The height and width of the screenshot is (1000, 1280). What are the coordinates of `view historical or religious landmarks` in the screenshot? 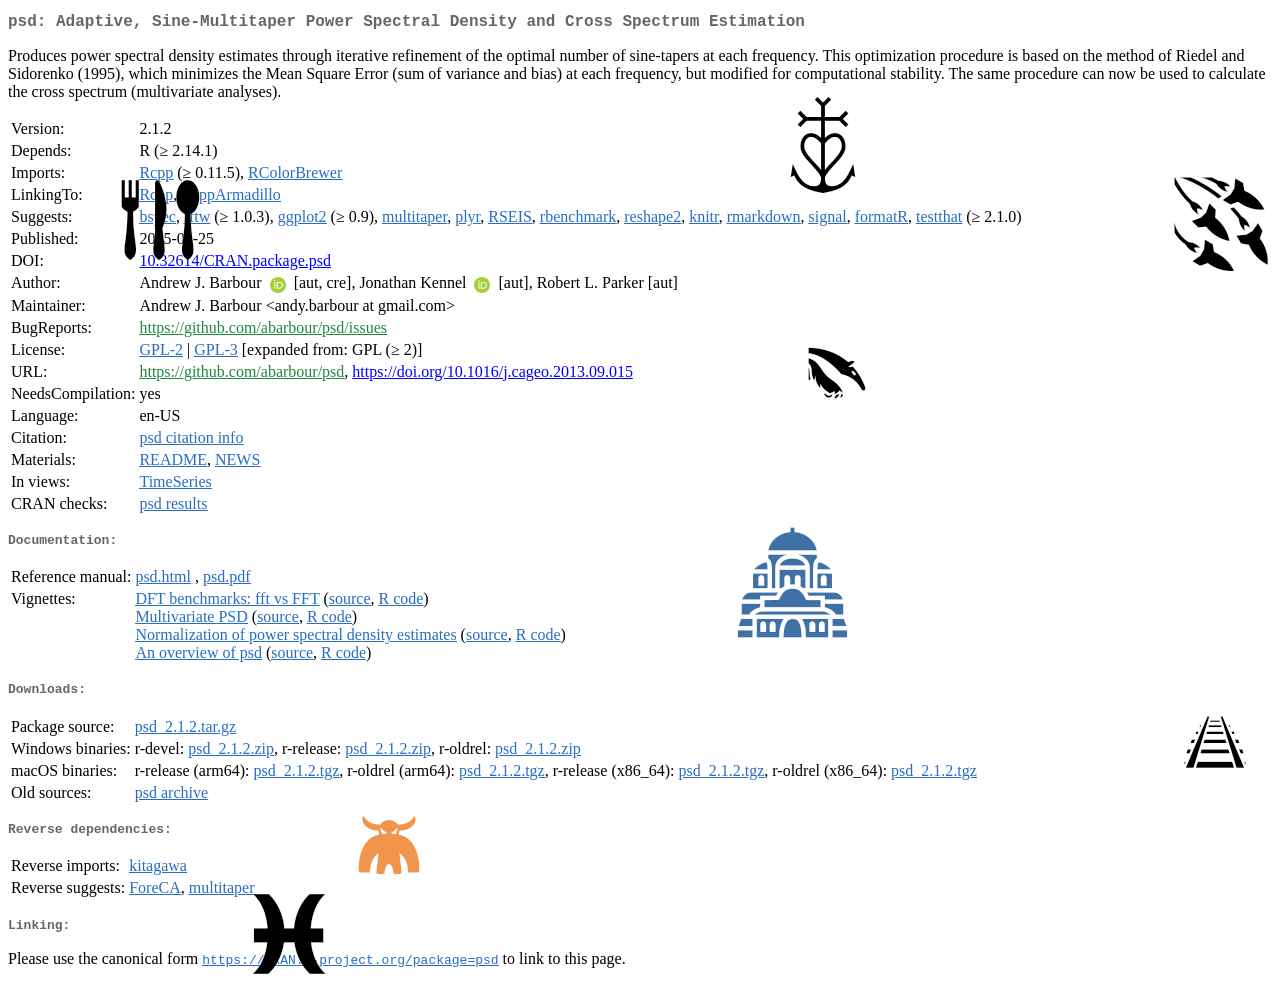 It's located at (792, 582).